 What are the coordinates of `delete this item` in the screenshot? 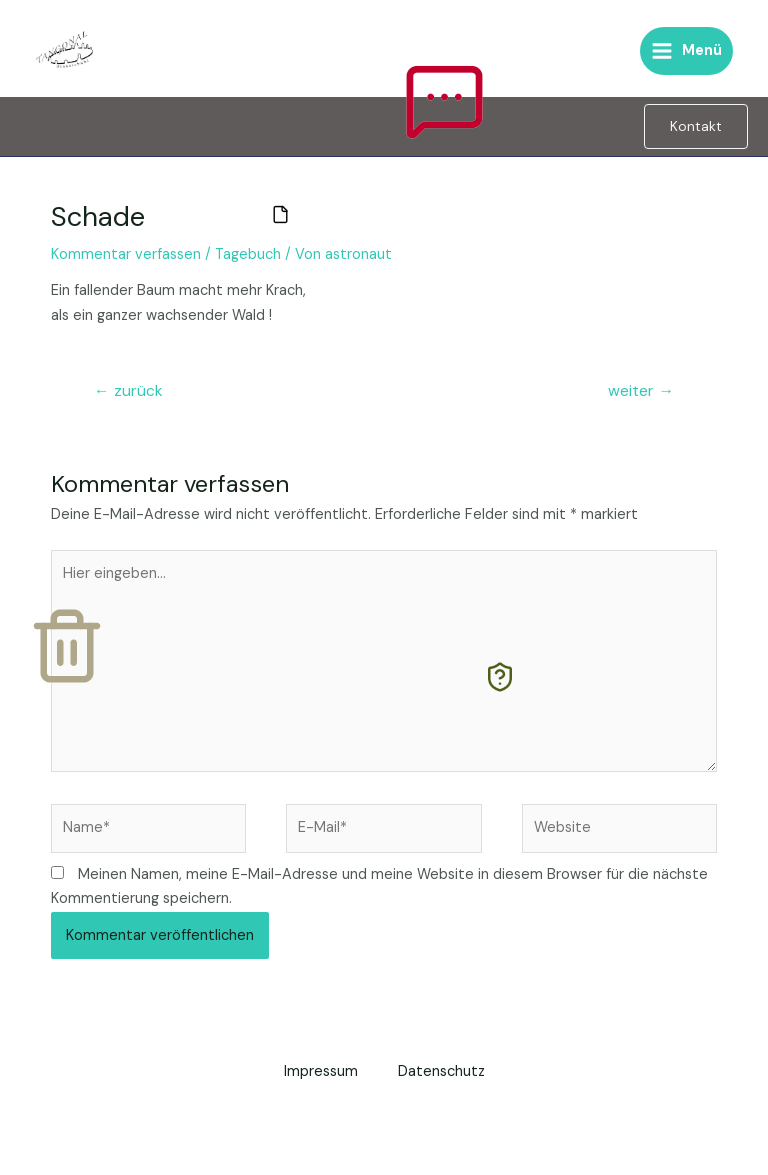 It's located at (67, 646).